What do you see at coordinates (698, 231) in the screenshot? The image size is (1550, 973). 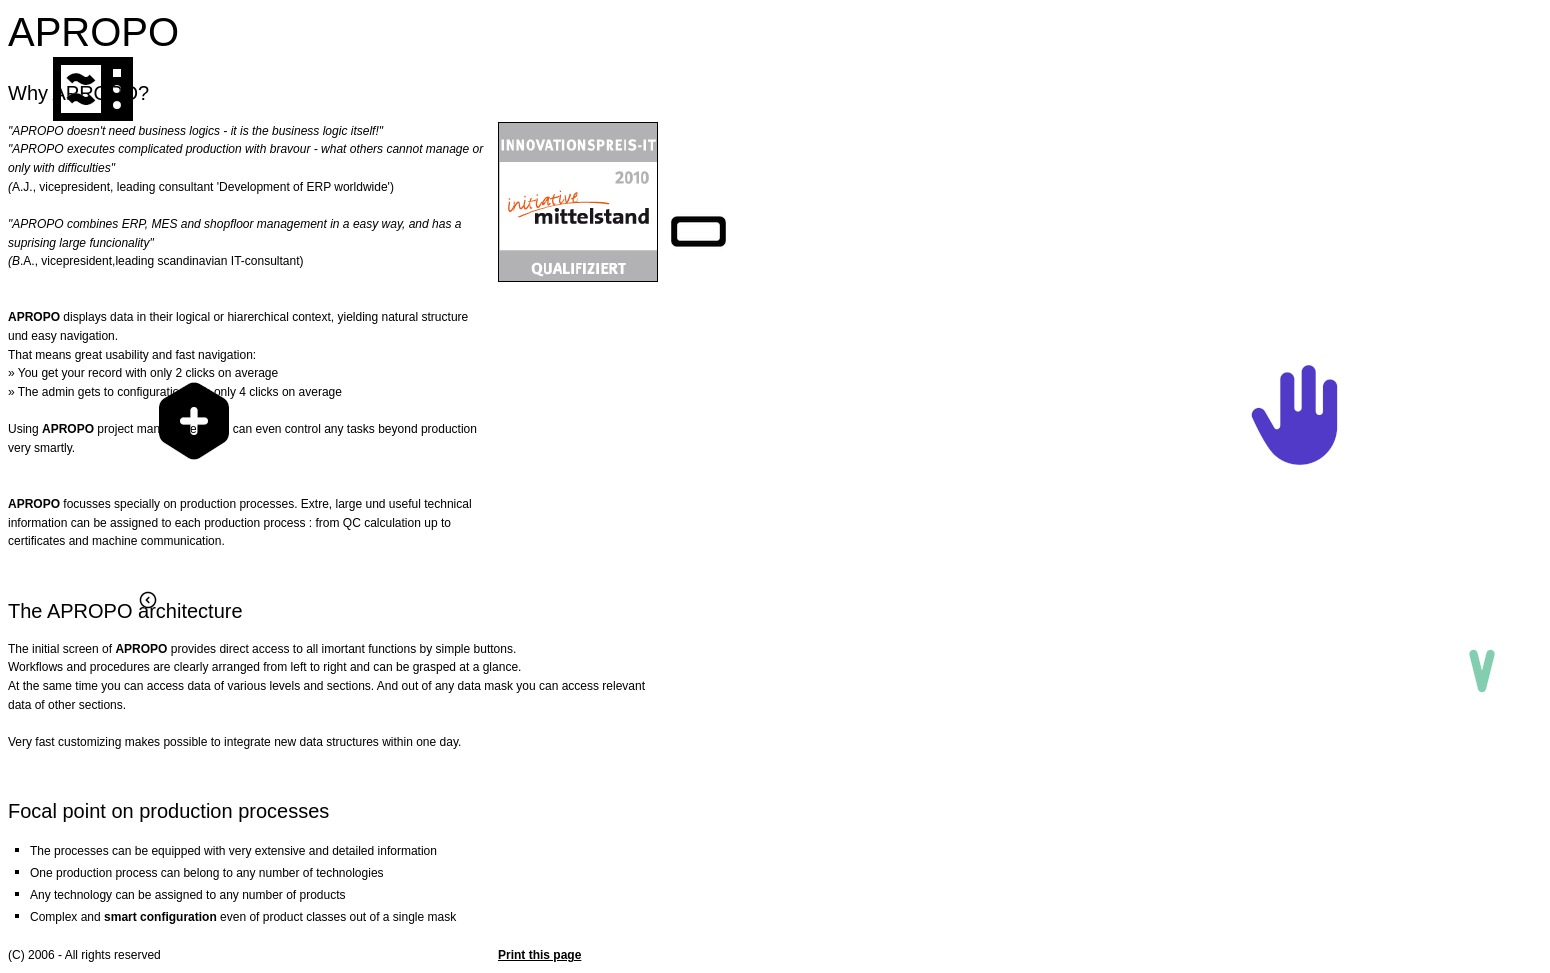 I see `crop image to 7:5 aspect ratio` at bounding box center [698, 231].